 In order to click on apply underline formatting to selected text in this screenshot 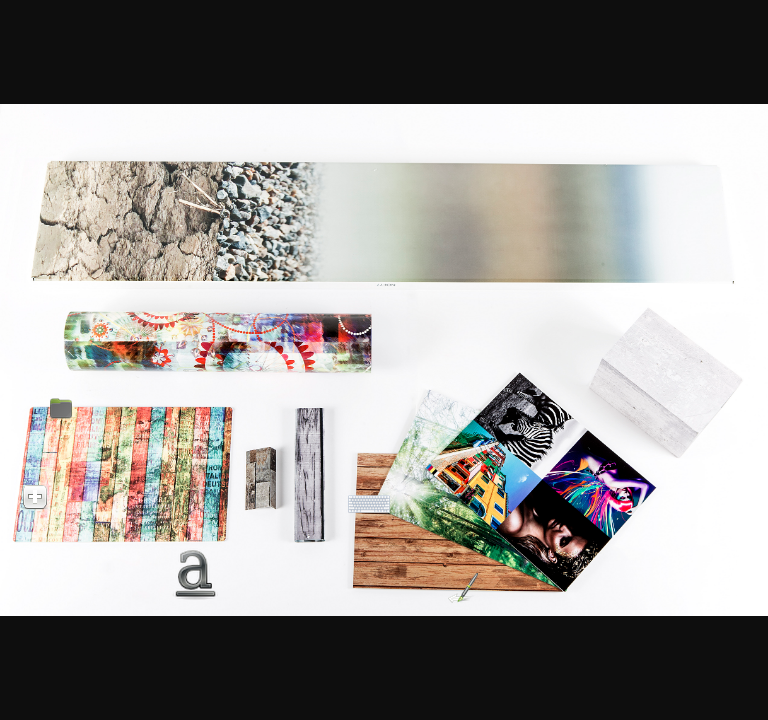, I will do `click(195, 574)`.